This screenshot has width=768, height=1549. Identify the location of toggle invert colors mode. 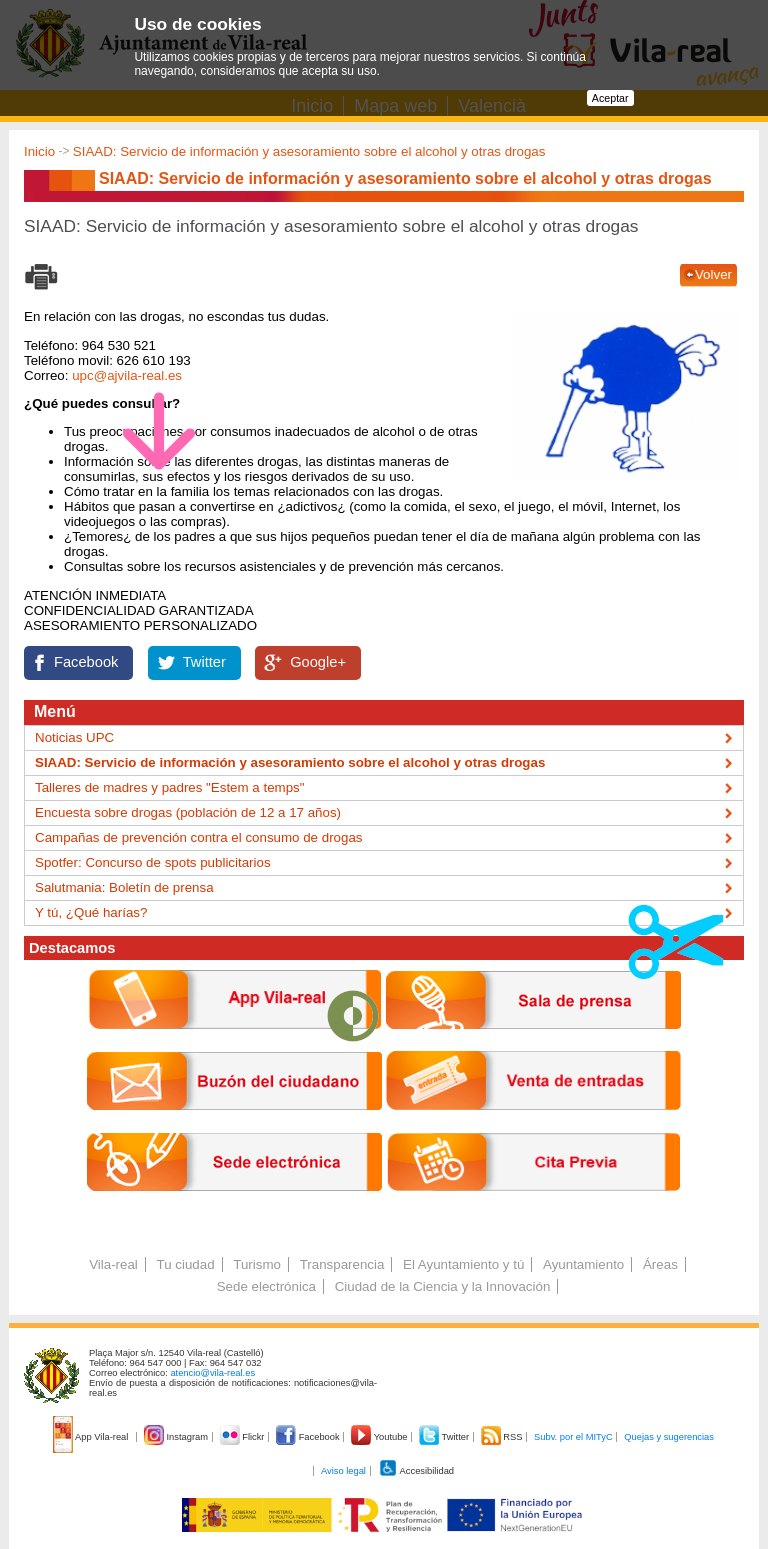
(353, 1016).